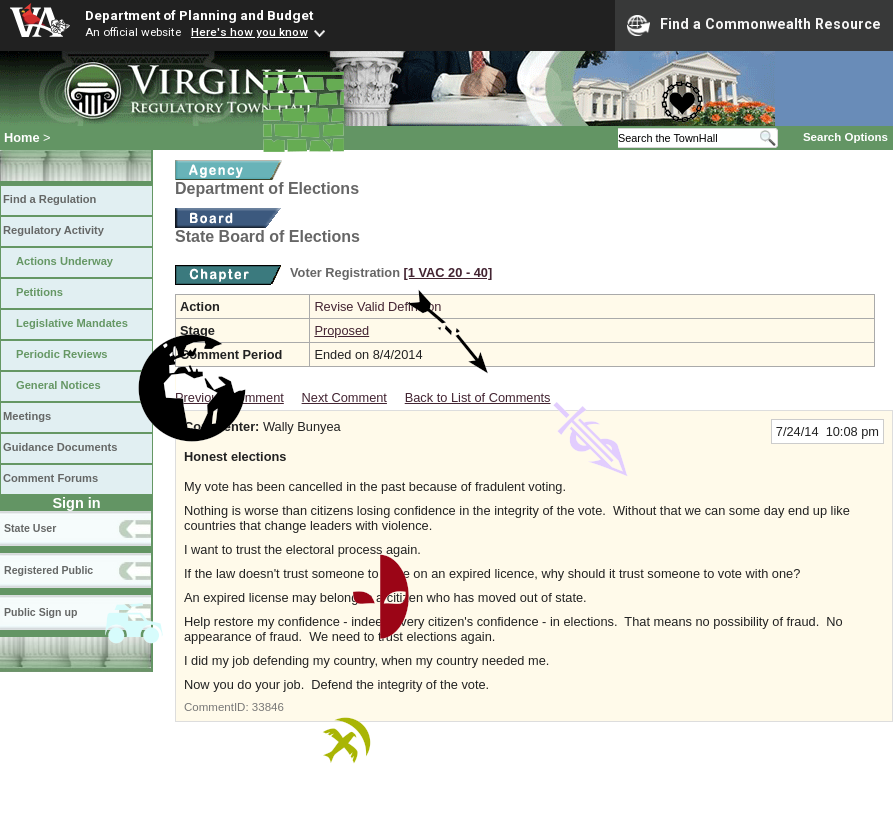  Describe the element at coordinates (590, 438) in the screenshot. I see `activate spiral thrust attack ability` at that location.